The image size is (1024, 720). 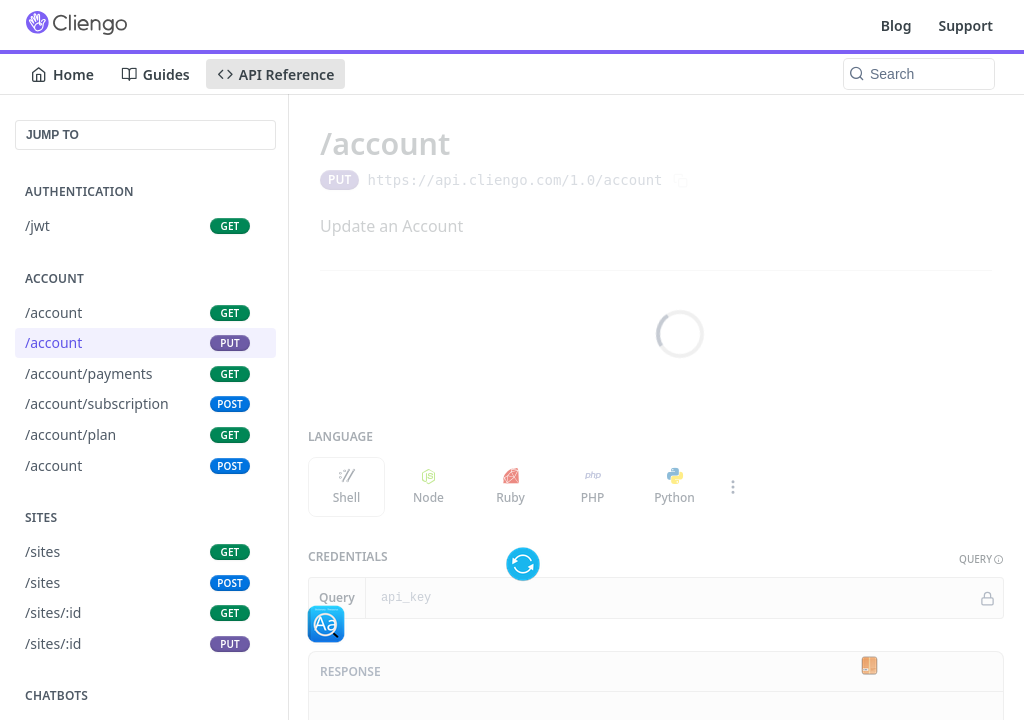 What do you see at coordinates (523, 564) in the screenshot?
I see `indicates file is syncing with shared folder` at bounding box center [523, 564].